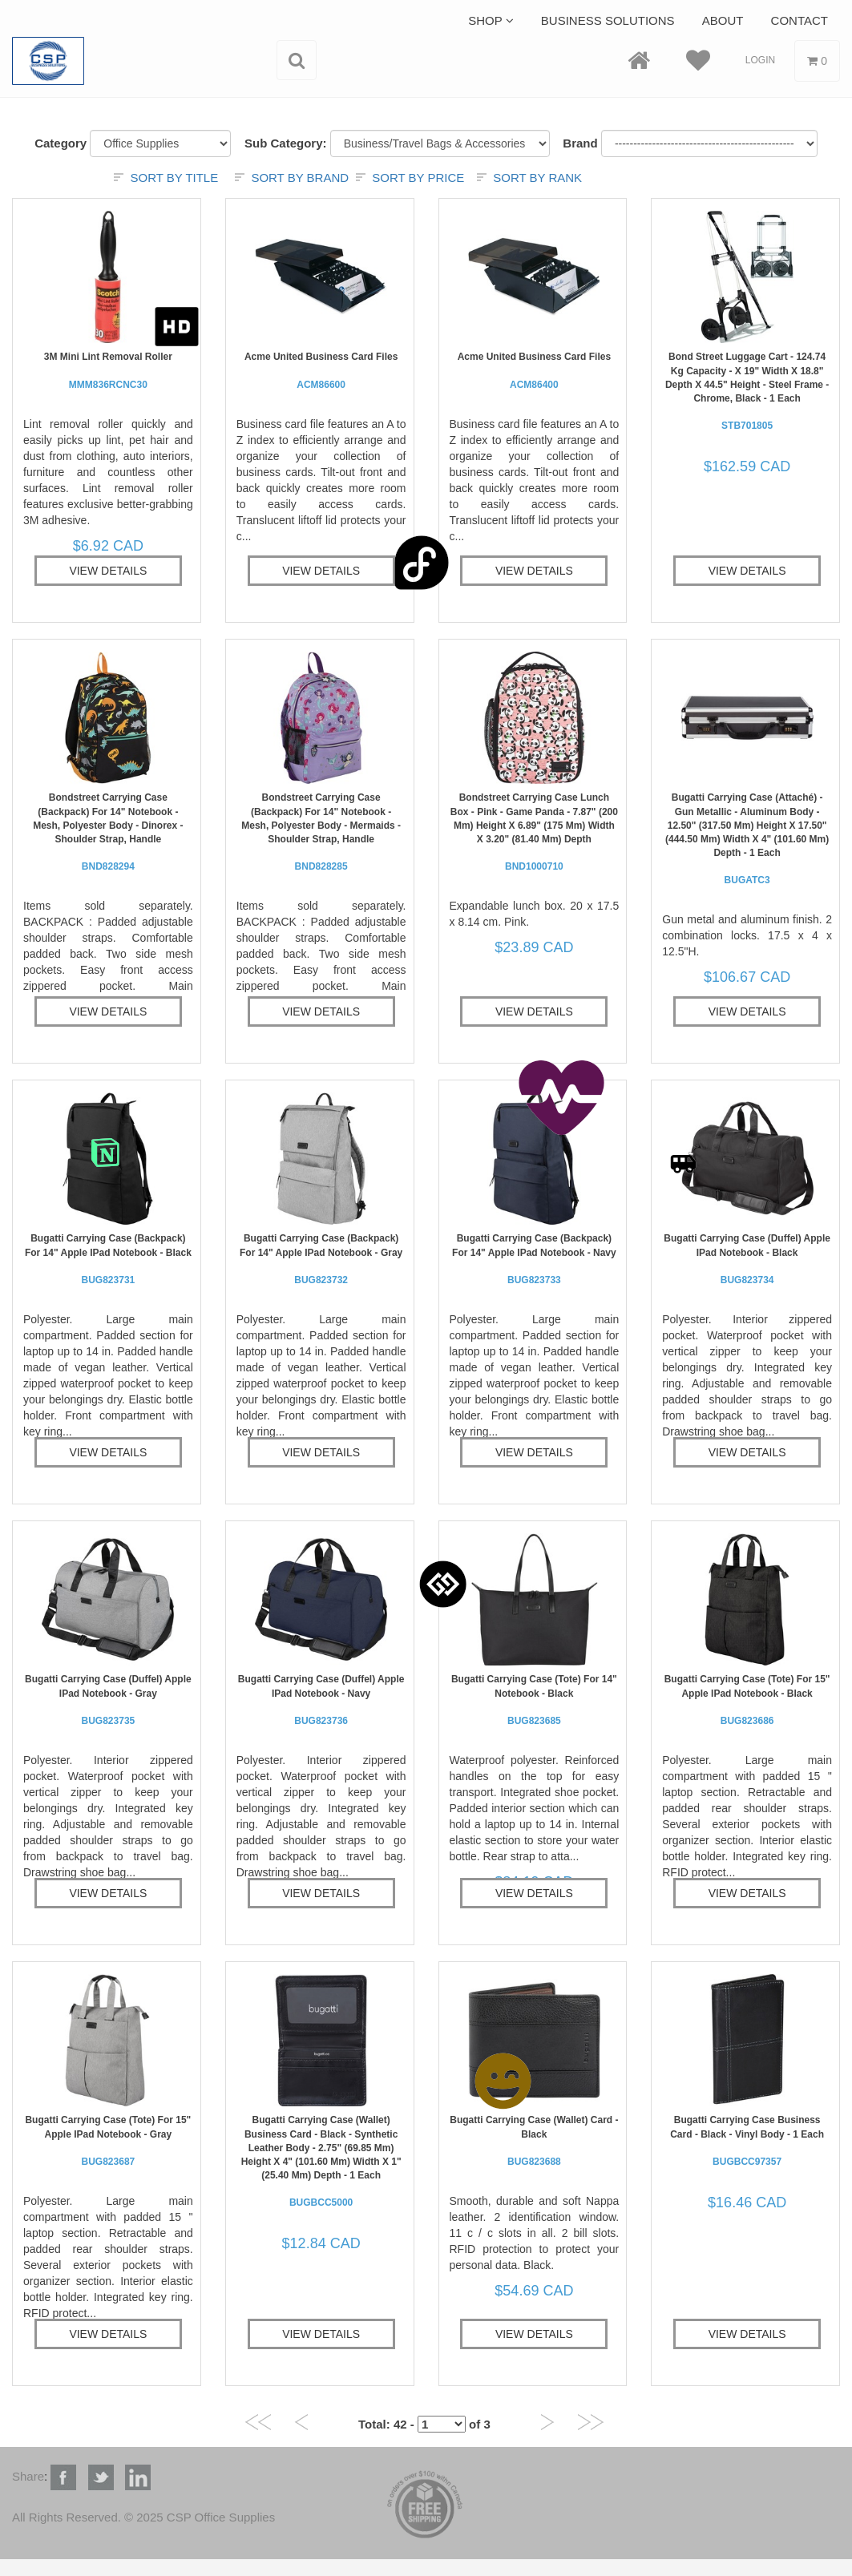  What do you see at coordinates (442, 1584) in the screenshot?
I see `GG.deals logo` at bounding box center [442, 1584].